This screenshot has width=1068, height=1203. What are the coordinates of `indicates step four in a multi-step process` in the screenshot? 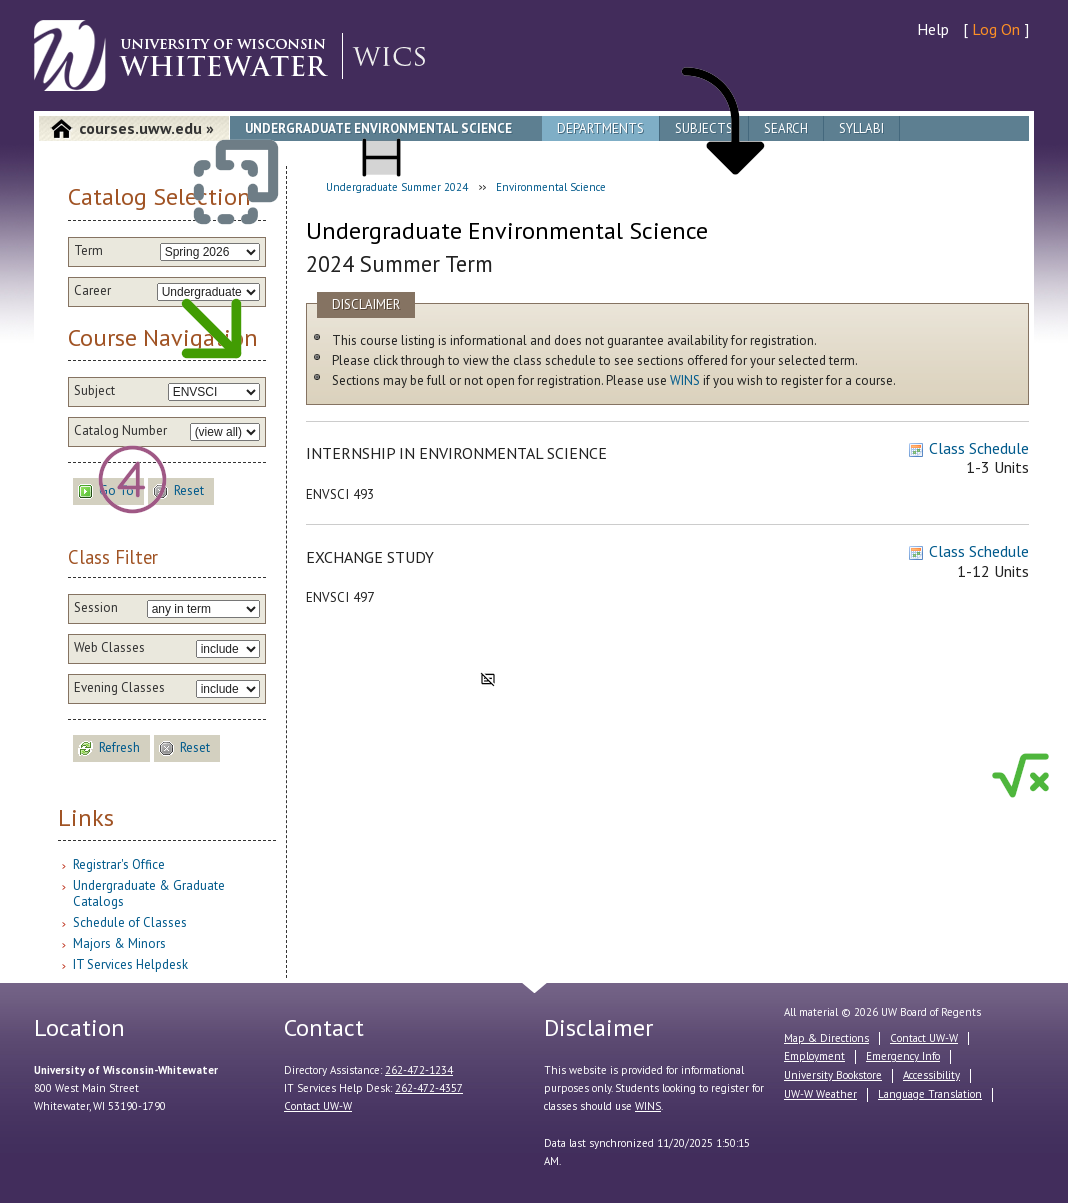 It's located at (132, 479).